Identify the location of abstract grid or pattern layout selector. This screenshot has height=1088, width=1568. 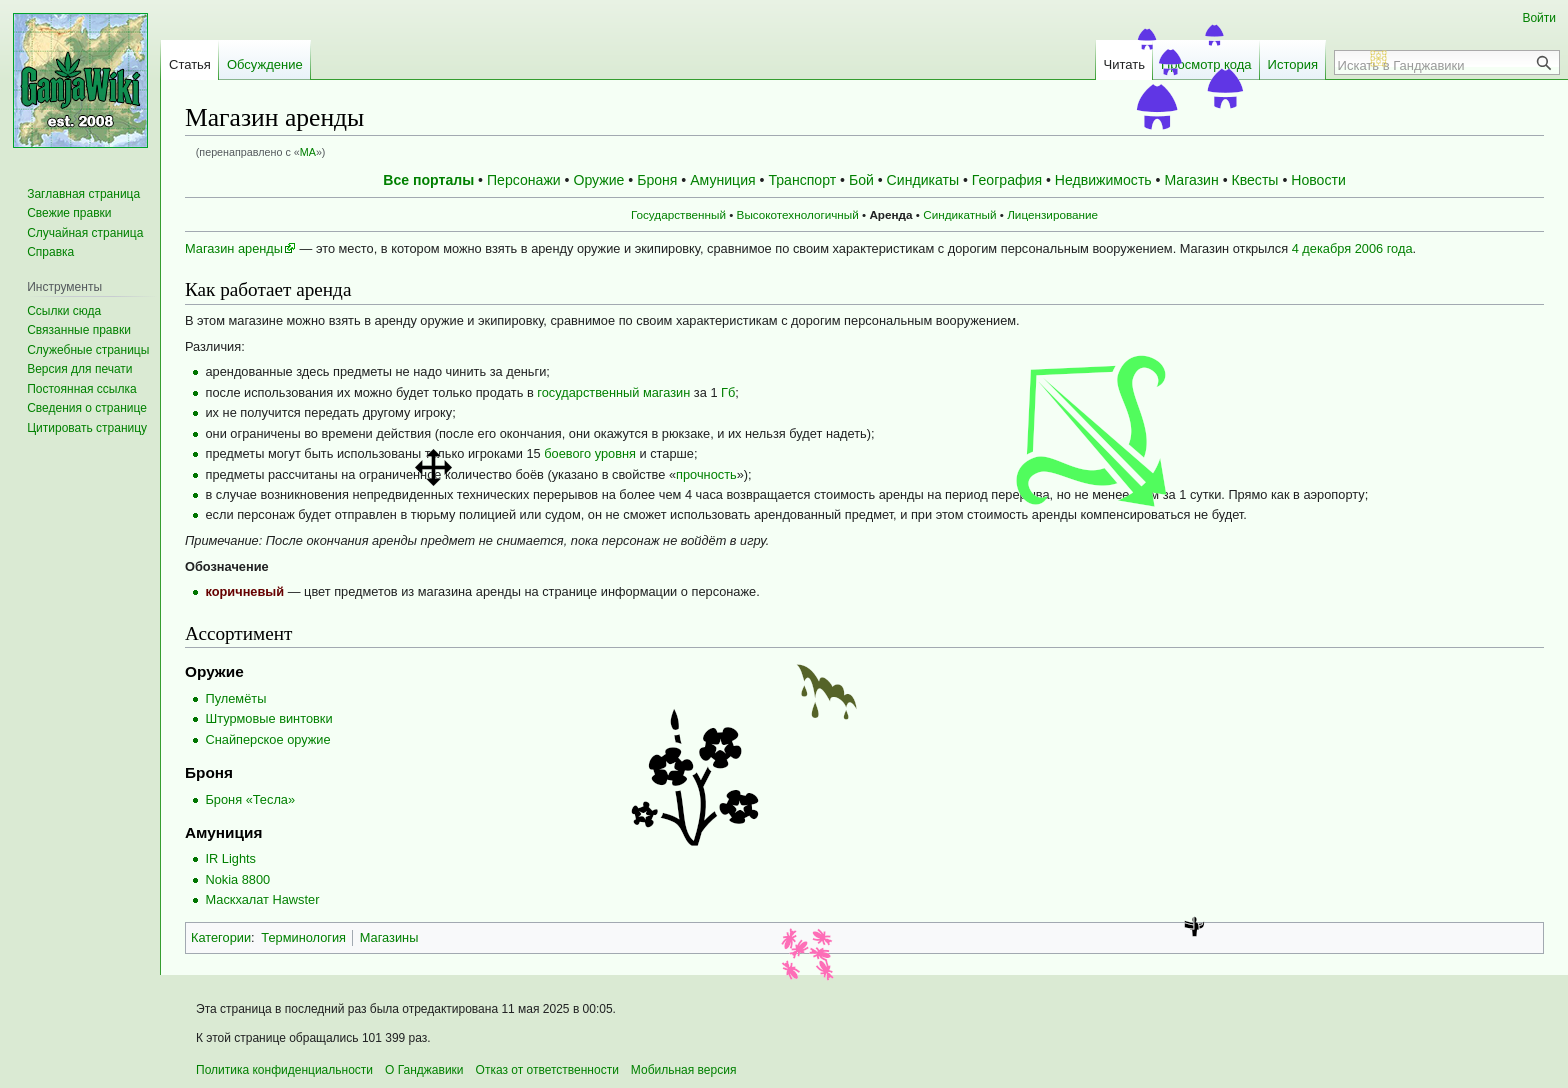
(1378, 58).